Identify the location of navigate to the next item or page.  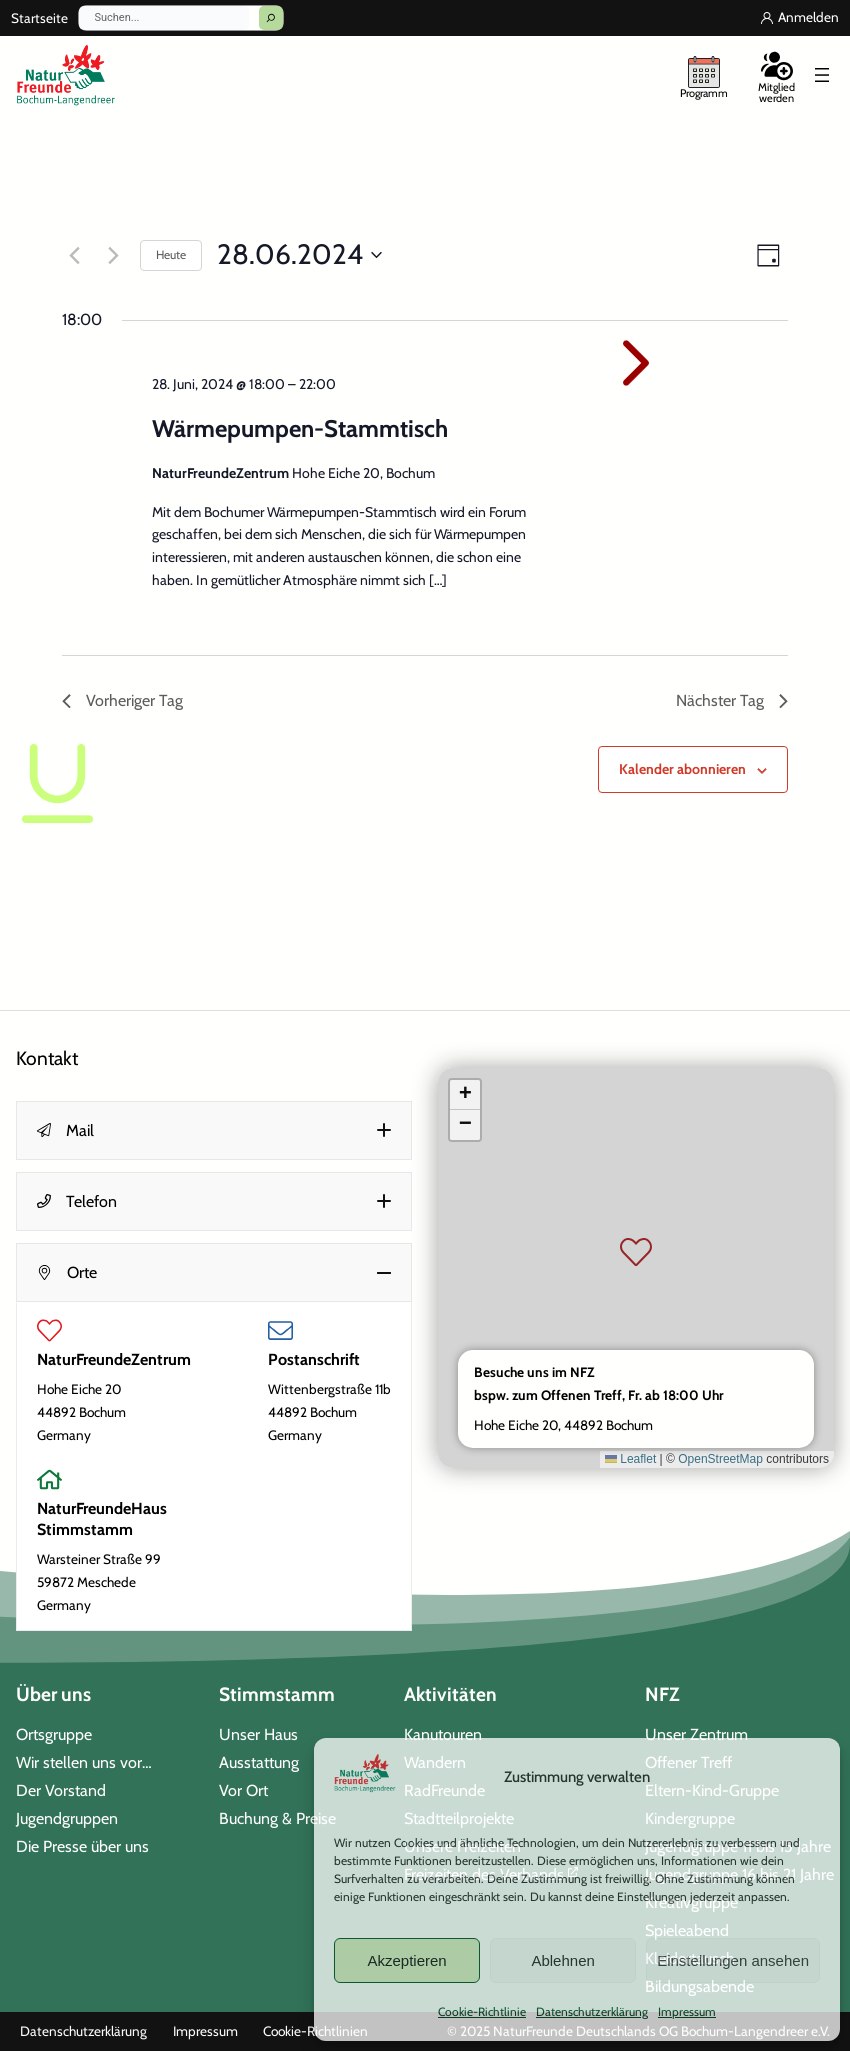
(636, 363).